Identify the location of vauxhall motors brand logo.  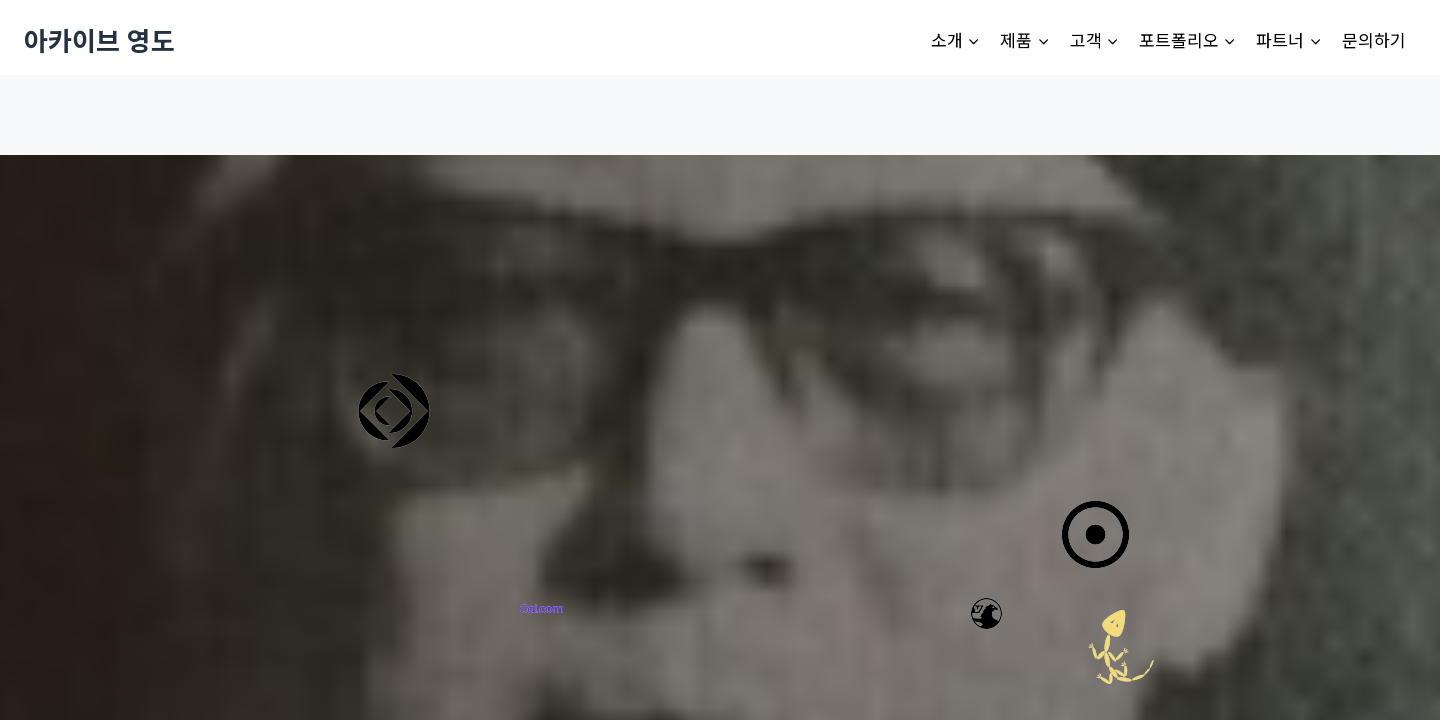
(986, 613).